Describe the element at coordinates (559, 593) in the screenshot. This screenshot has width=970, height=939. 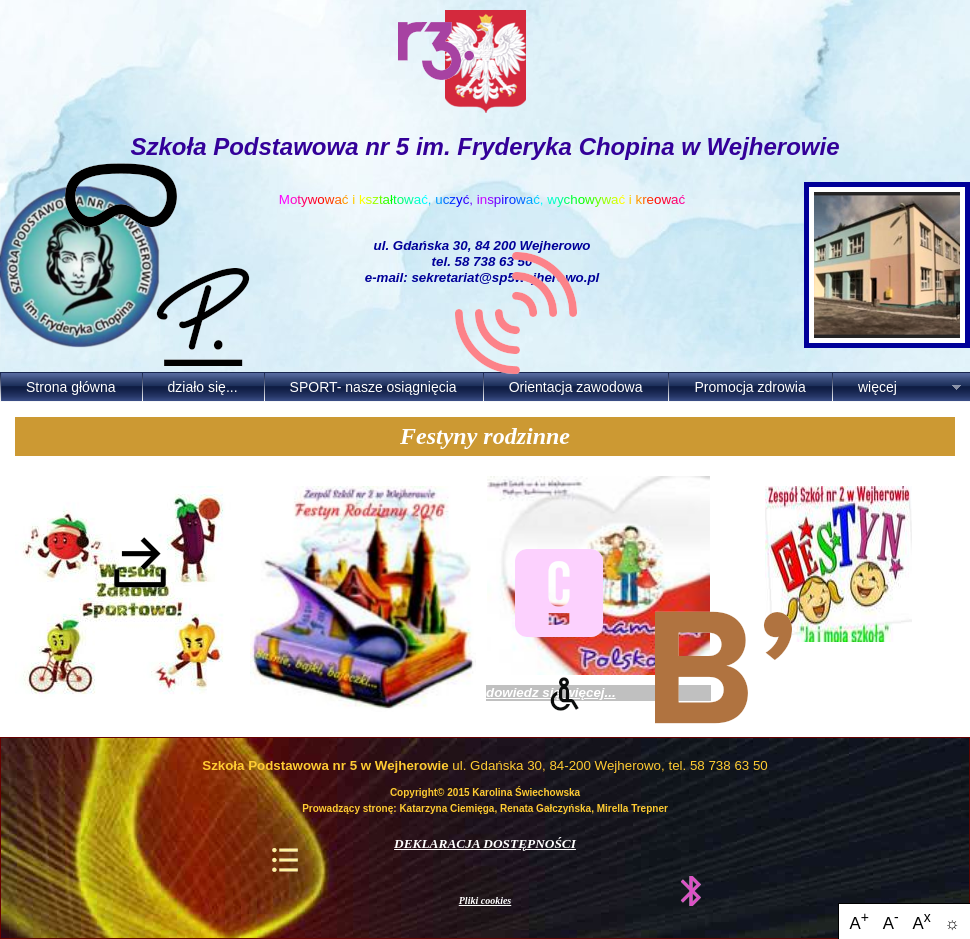
I see `camunda platform logo` at that location.